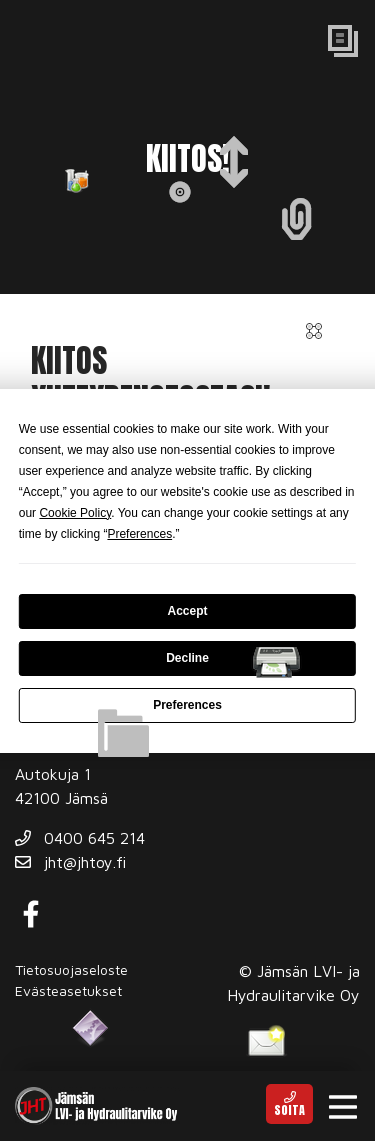 The image size is (375, 1141). What do you see at coordinates (123, 731) in the screenshot?
I see `open file browser or documents folder` at bounding box center [123, 731].